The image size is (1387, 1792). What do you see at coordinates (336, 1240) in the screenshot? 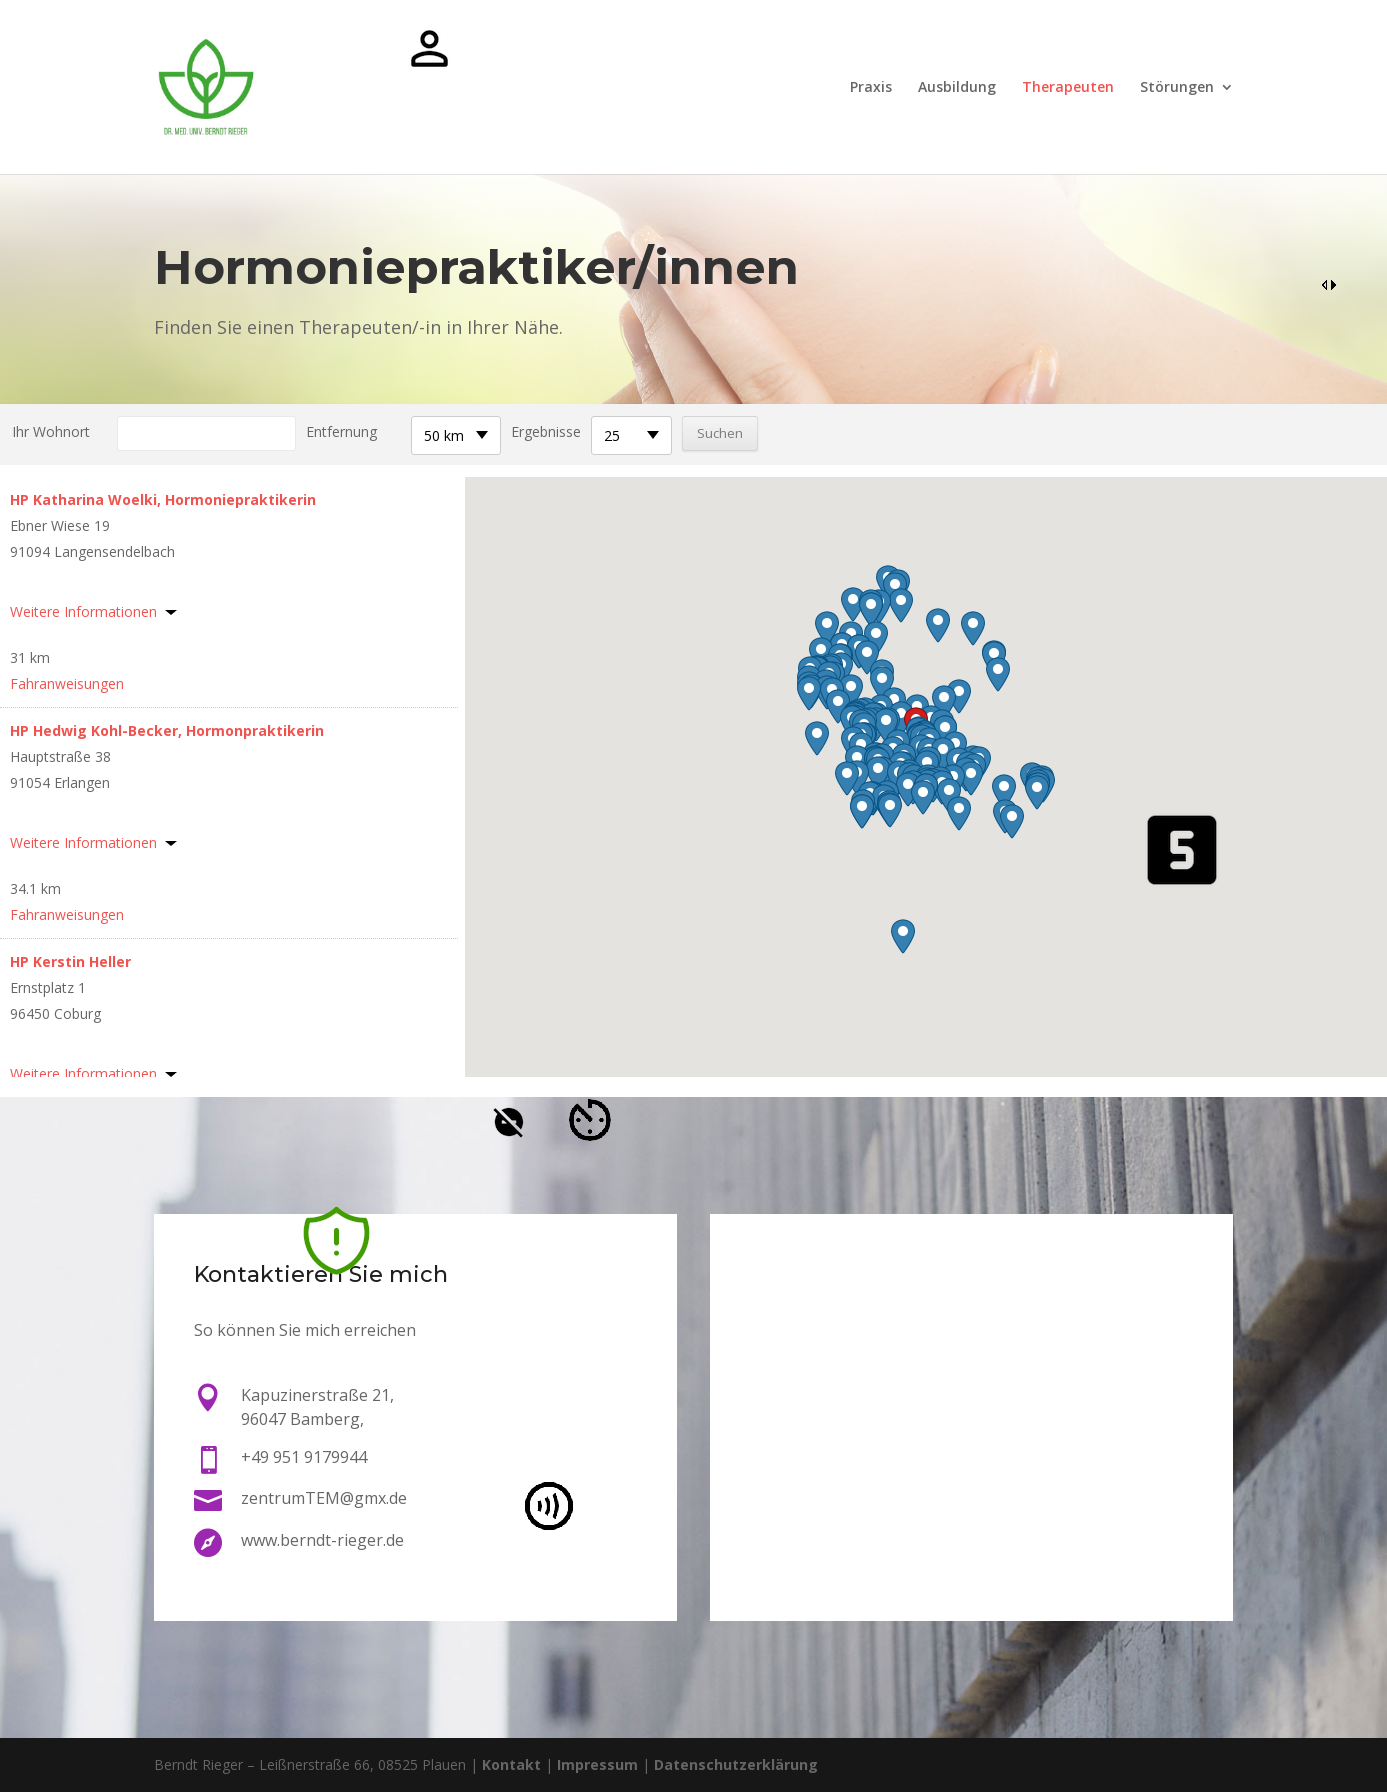
I see `security warning or alert detected` at bounding box center [336, 1240].